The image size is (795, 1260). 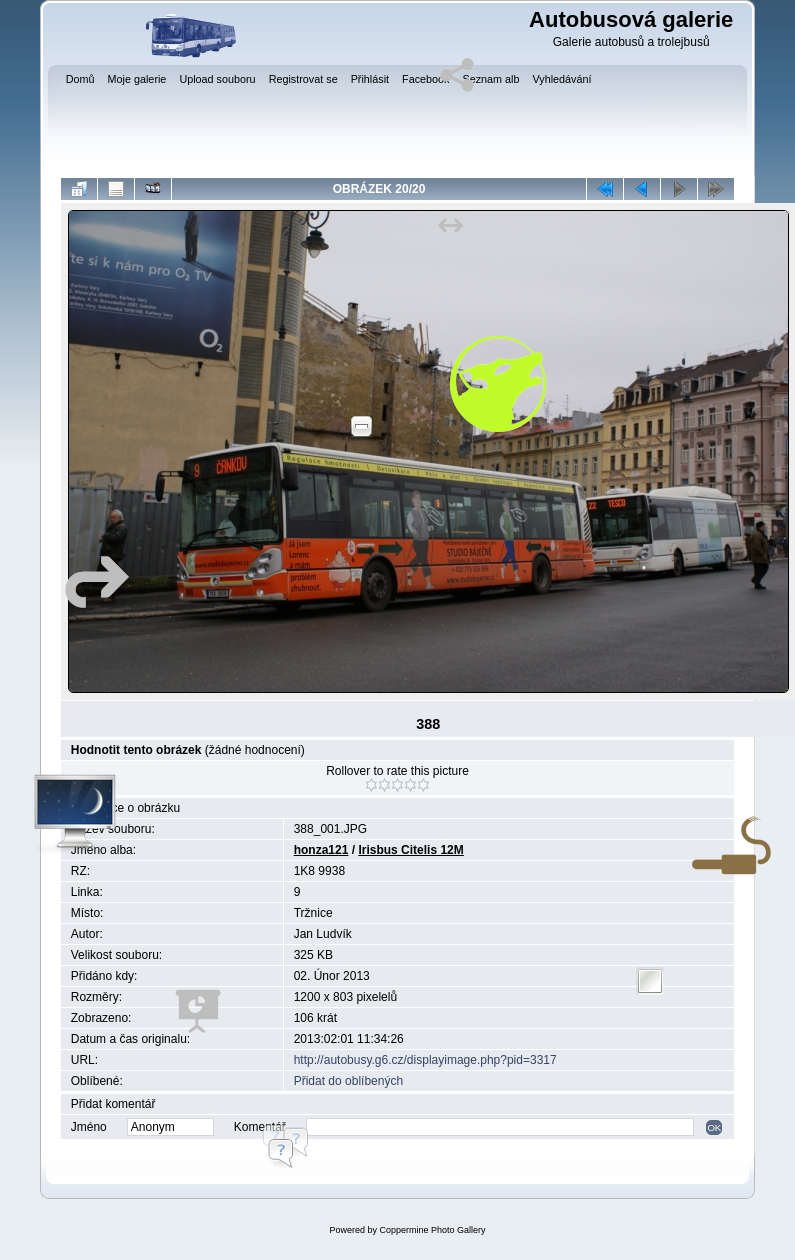 I want to click on stop media playback, so click(x=650, y=981).